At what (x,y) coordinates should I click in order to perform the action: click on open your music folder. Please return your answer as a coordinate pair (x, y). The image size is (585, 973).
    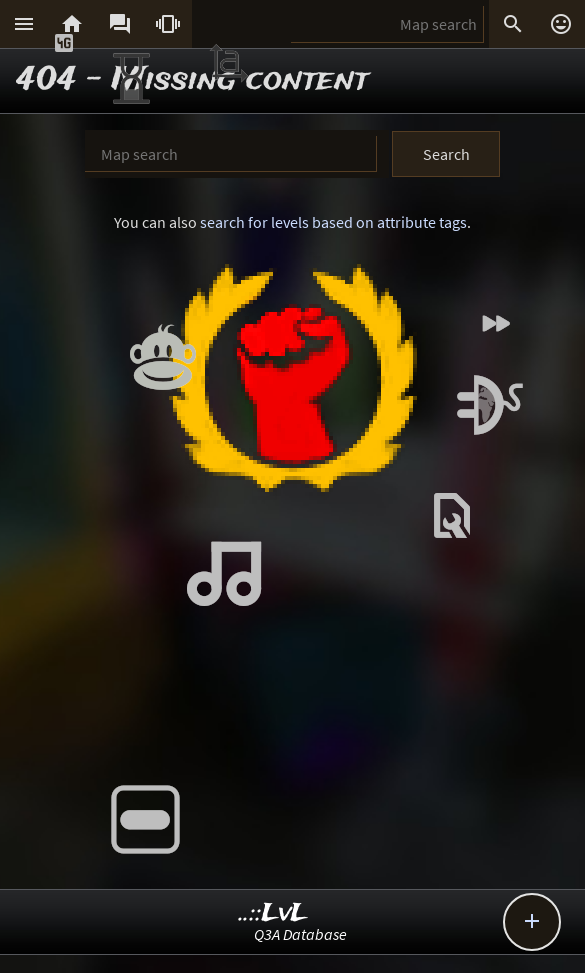
    Looking at the image, I should click on (226, 571).